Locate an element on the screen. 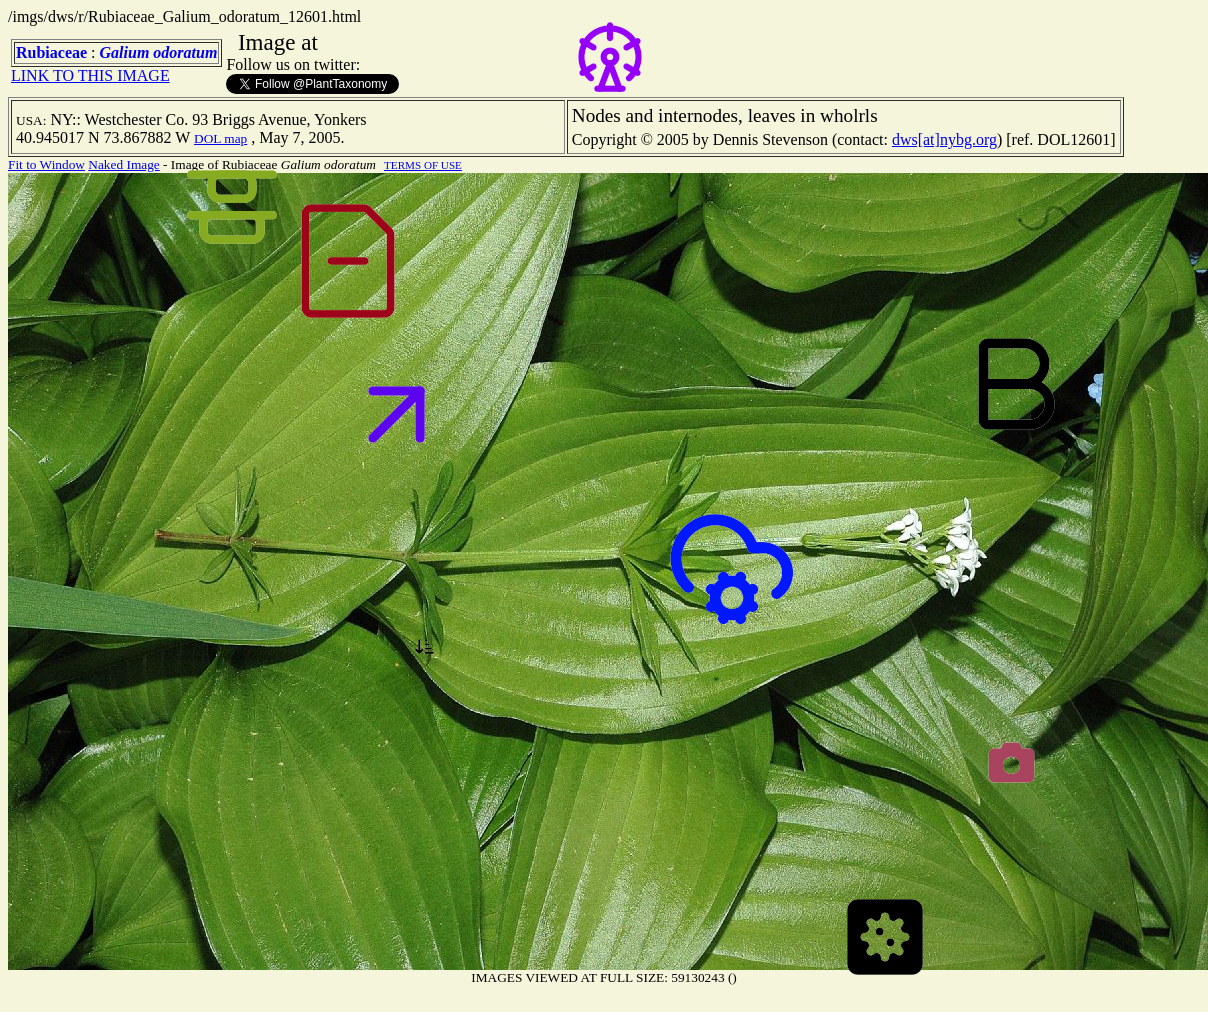  indicates a file has been removed or deleted is located at coordinates (348, 261).